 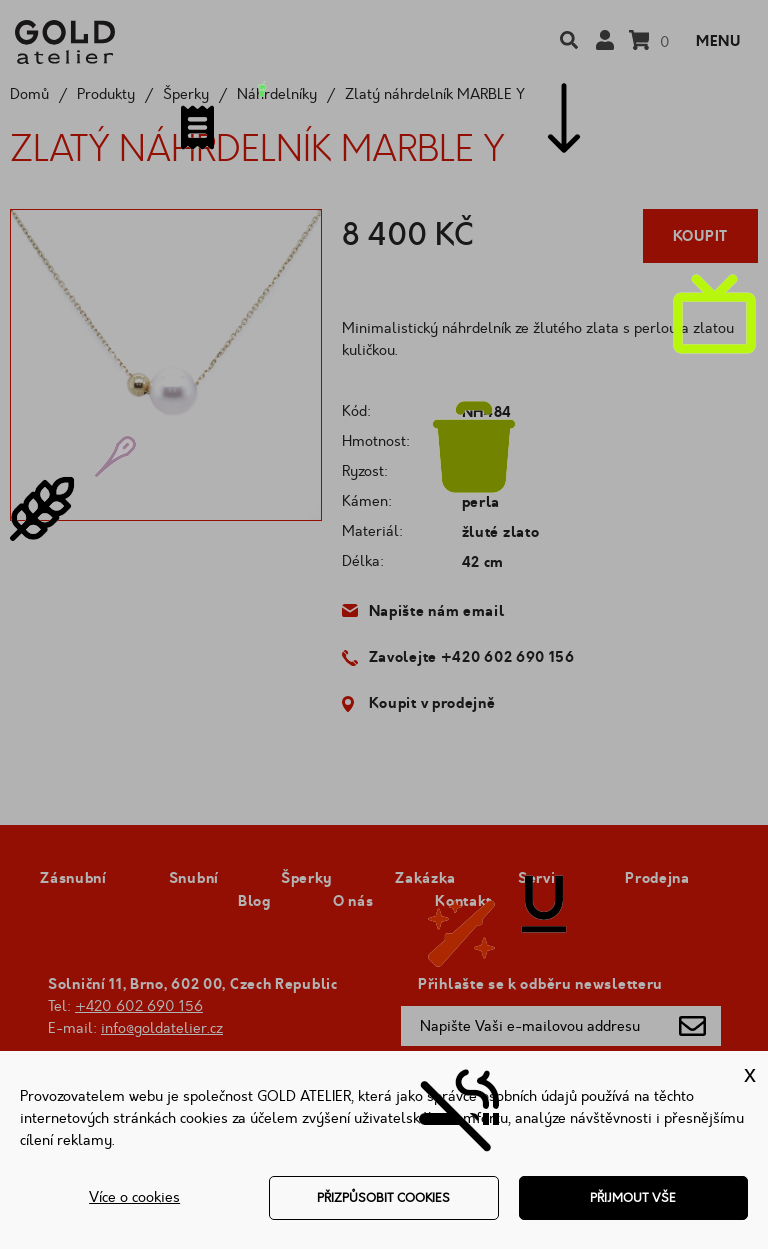 What do you see at coordinates (474, 447) in the screenshot?
I see `delete selected item` at bounding box center [474, 447].